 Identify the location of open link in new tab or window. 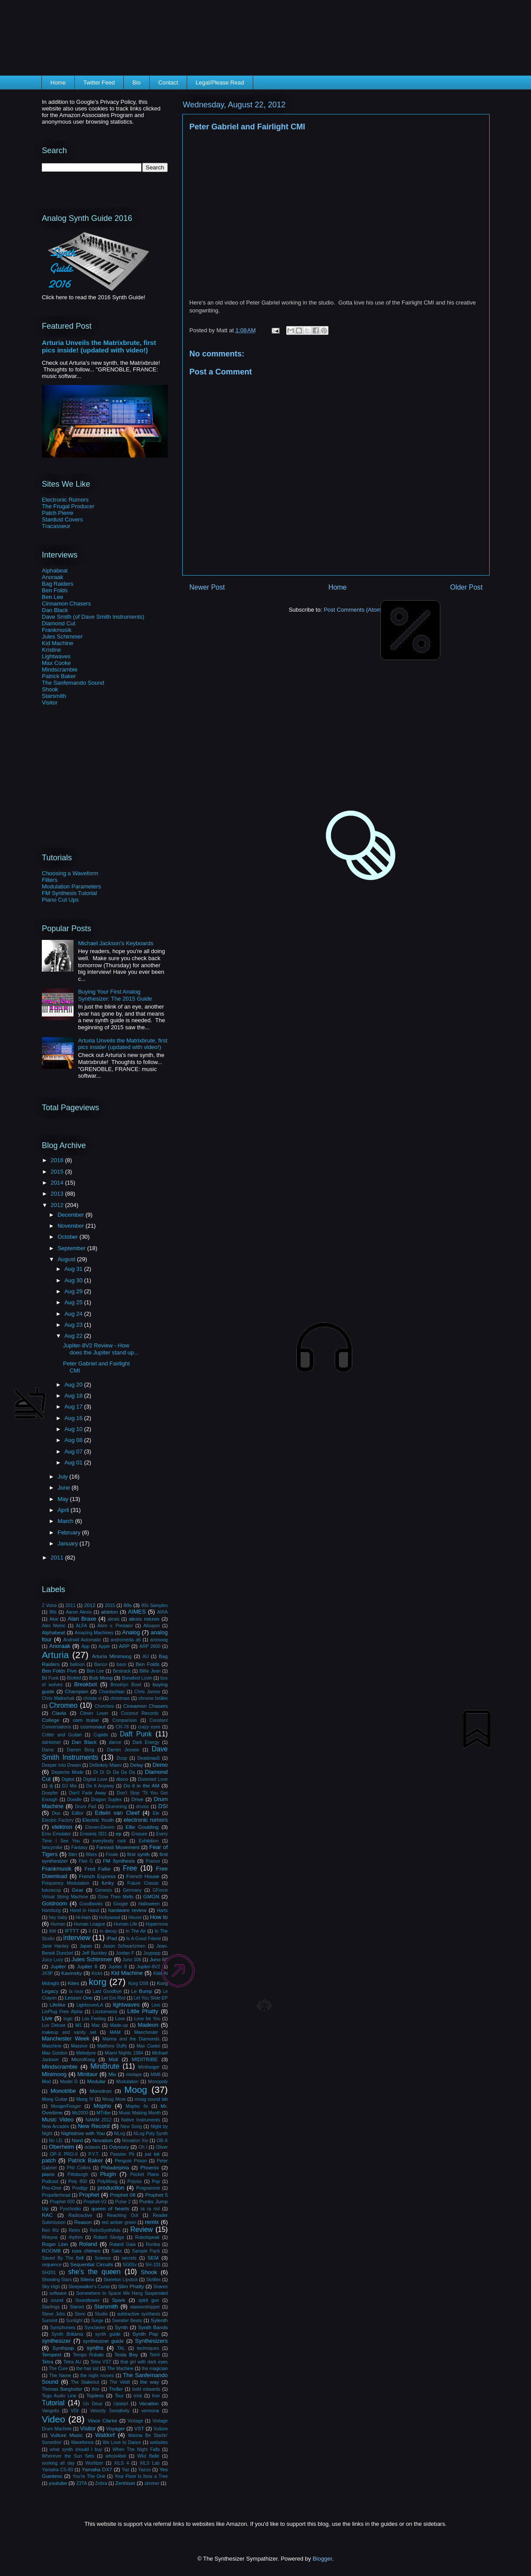
(178, 1971).